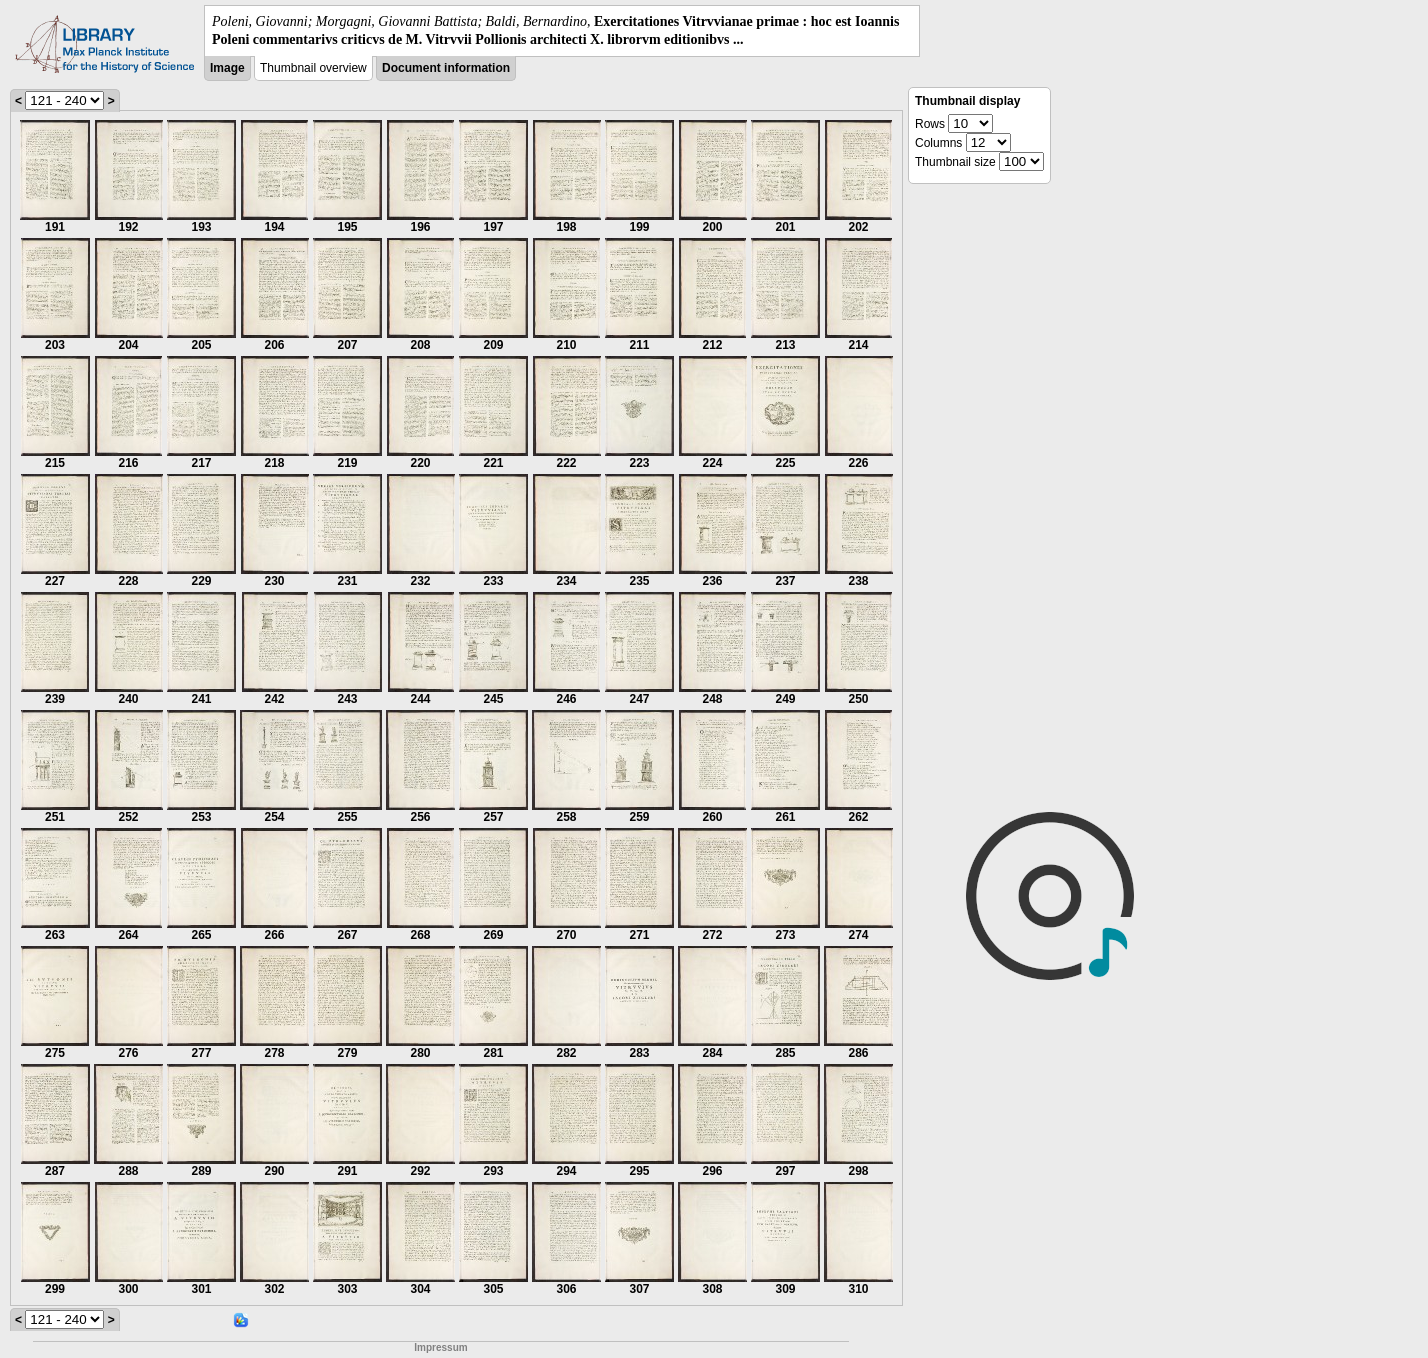 The height and width of the screenshot is (1358, 1428). I want to click on open appearance and theme settings, so click(241, 1320).